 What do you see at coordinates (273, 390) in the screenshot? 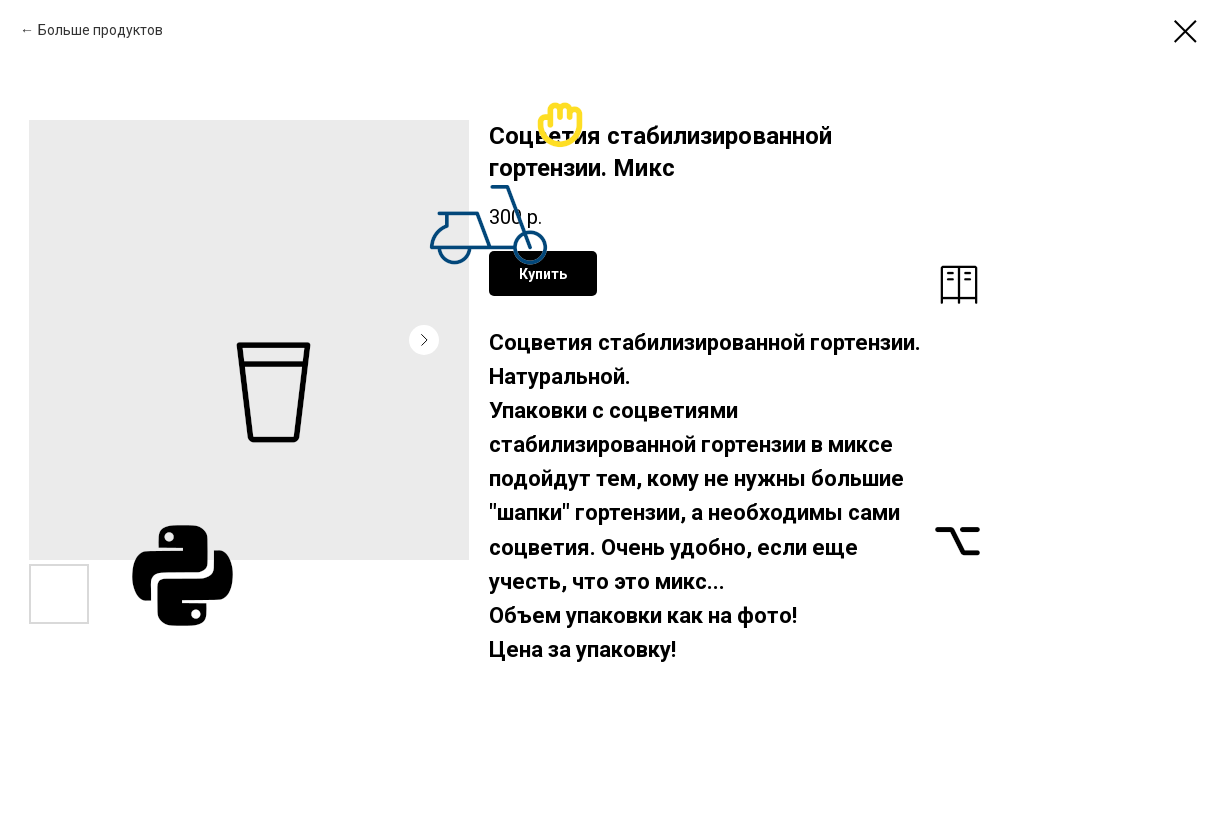
I see `view nearby bars or pubs` at bounding box center [273, 390].